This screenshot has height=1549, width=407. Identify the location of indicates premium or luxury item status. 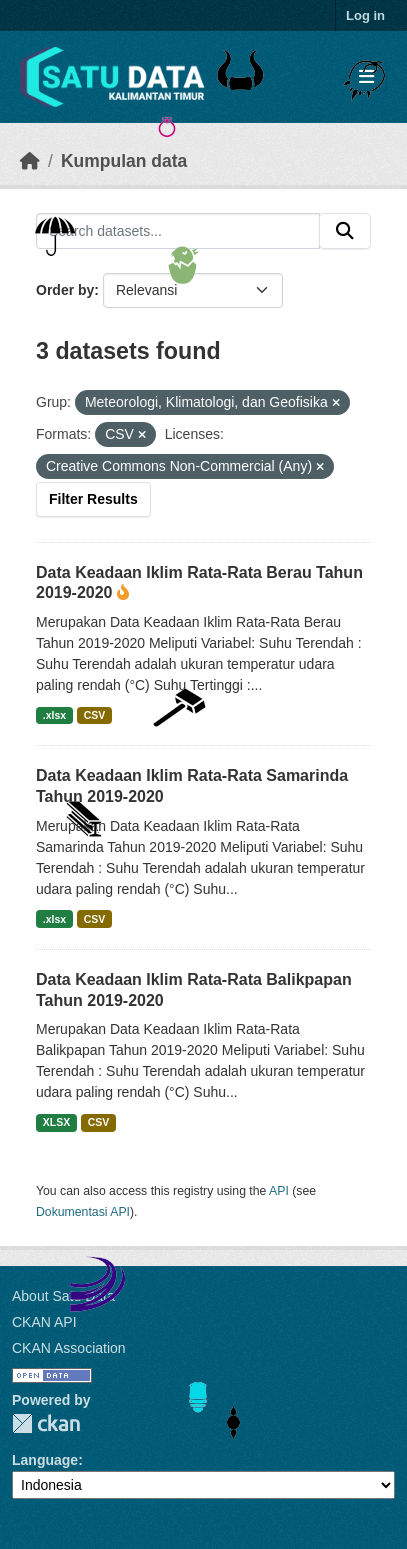
(167, 127).